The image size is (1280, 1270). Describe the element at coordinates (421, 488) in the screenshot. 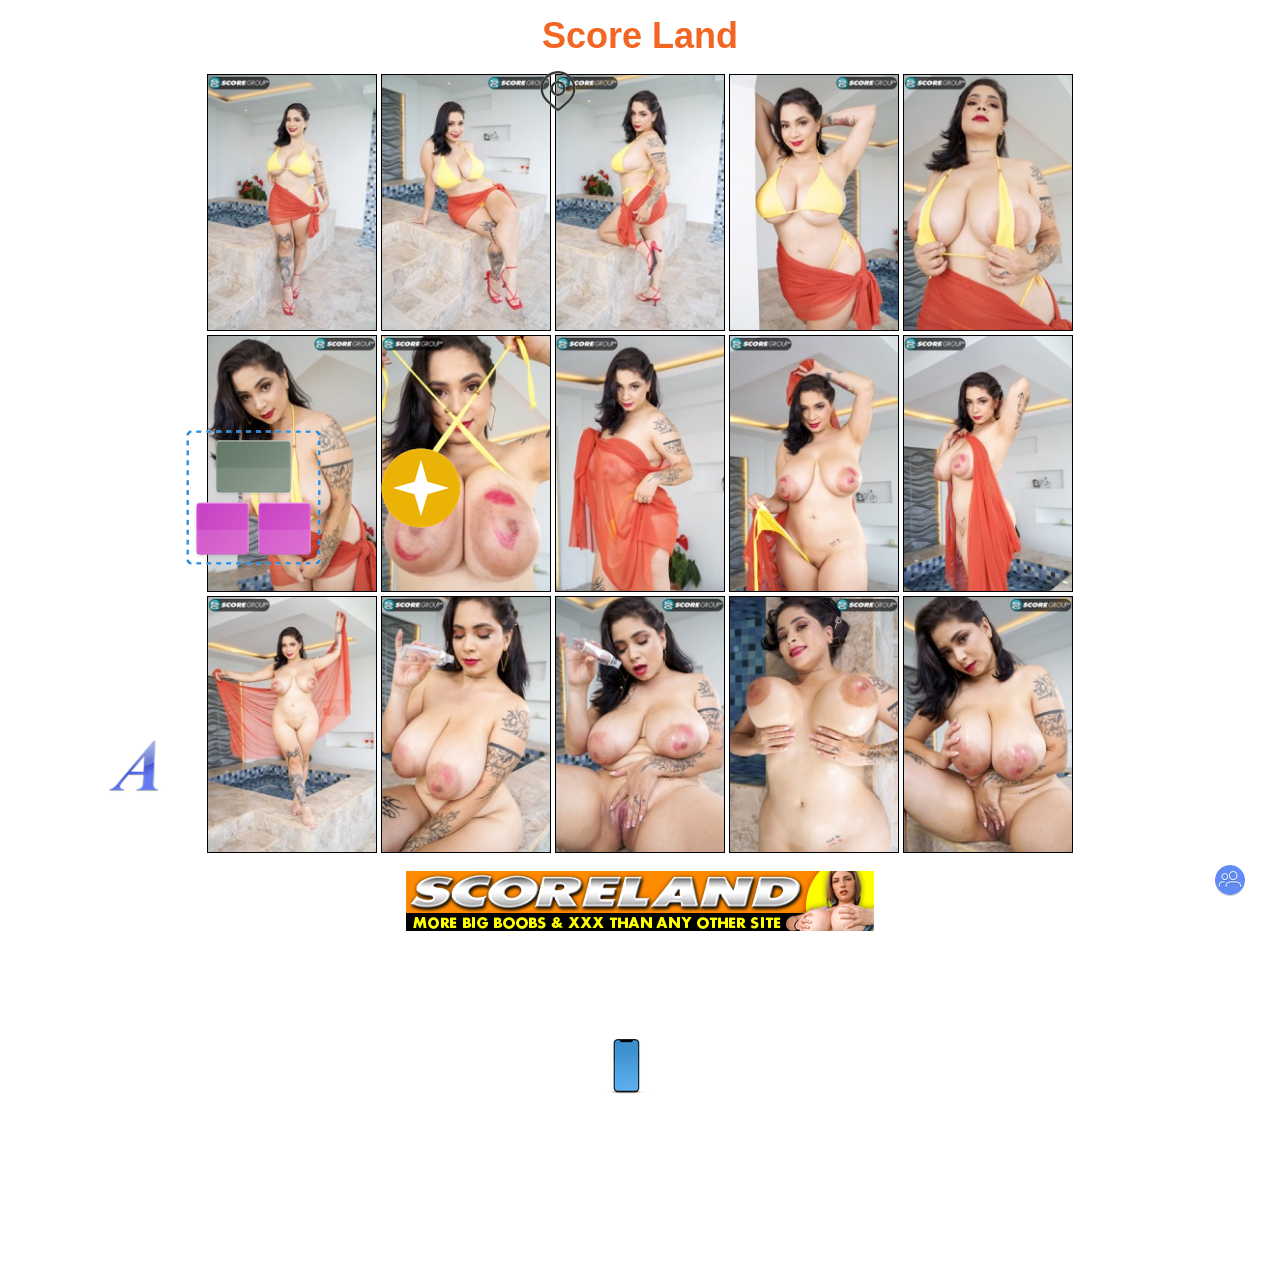

I see `trust or authorize a bluetooth device` at that location.